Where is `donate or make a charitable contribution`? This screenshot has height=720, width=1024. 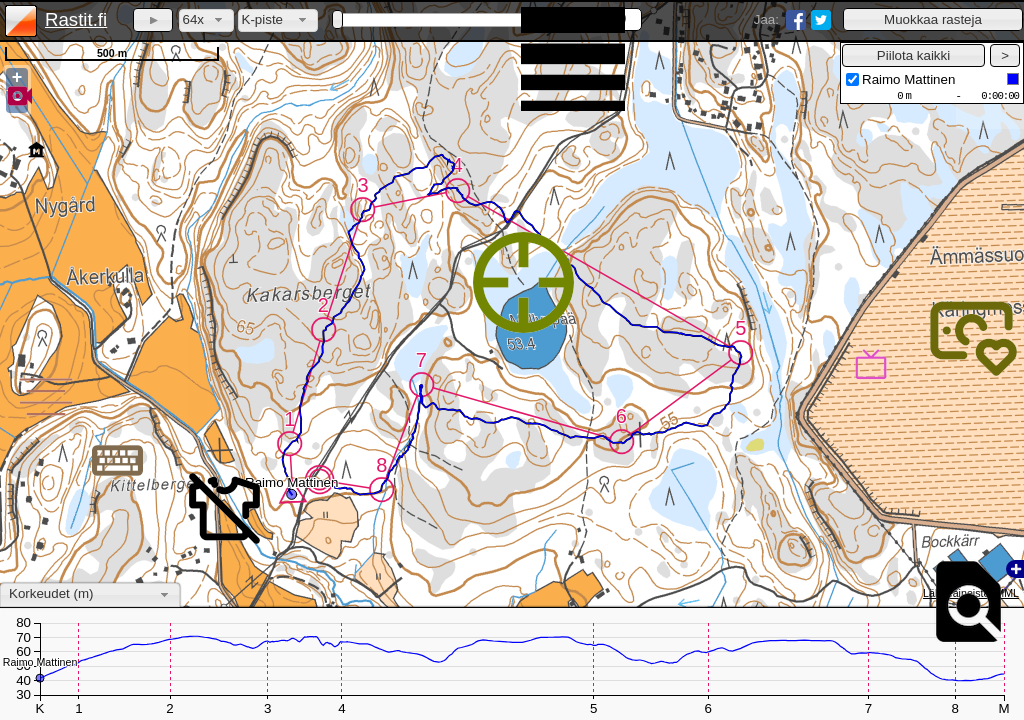
donate or make a charitable contribution is located at coordinates (971, 330).